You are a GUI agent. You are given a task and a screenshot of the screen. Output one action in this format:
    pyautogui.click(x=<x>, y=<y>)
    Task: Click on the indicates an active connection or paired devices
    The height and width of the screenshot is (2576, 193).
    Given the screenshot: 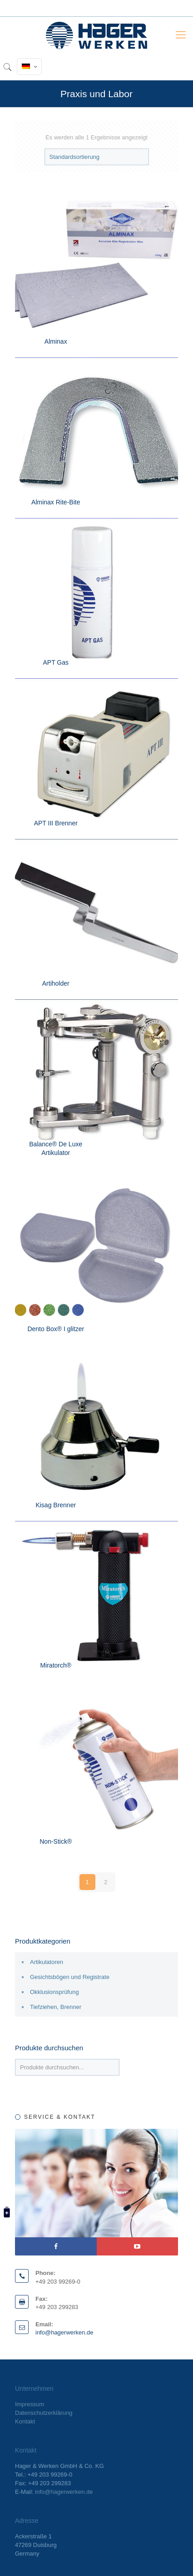 What is the action you would take?
    pyautogui.click(x=71, y=1419)
    